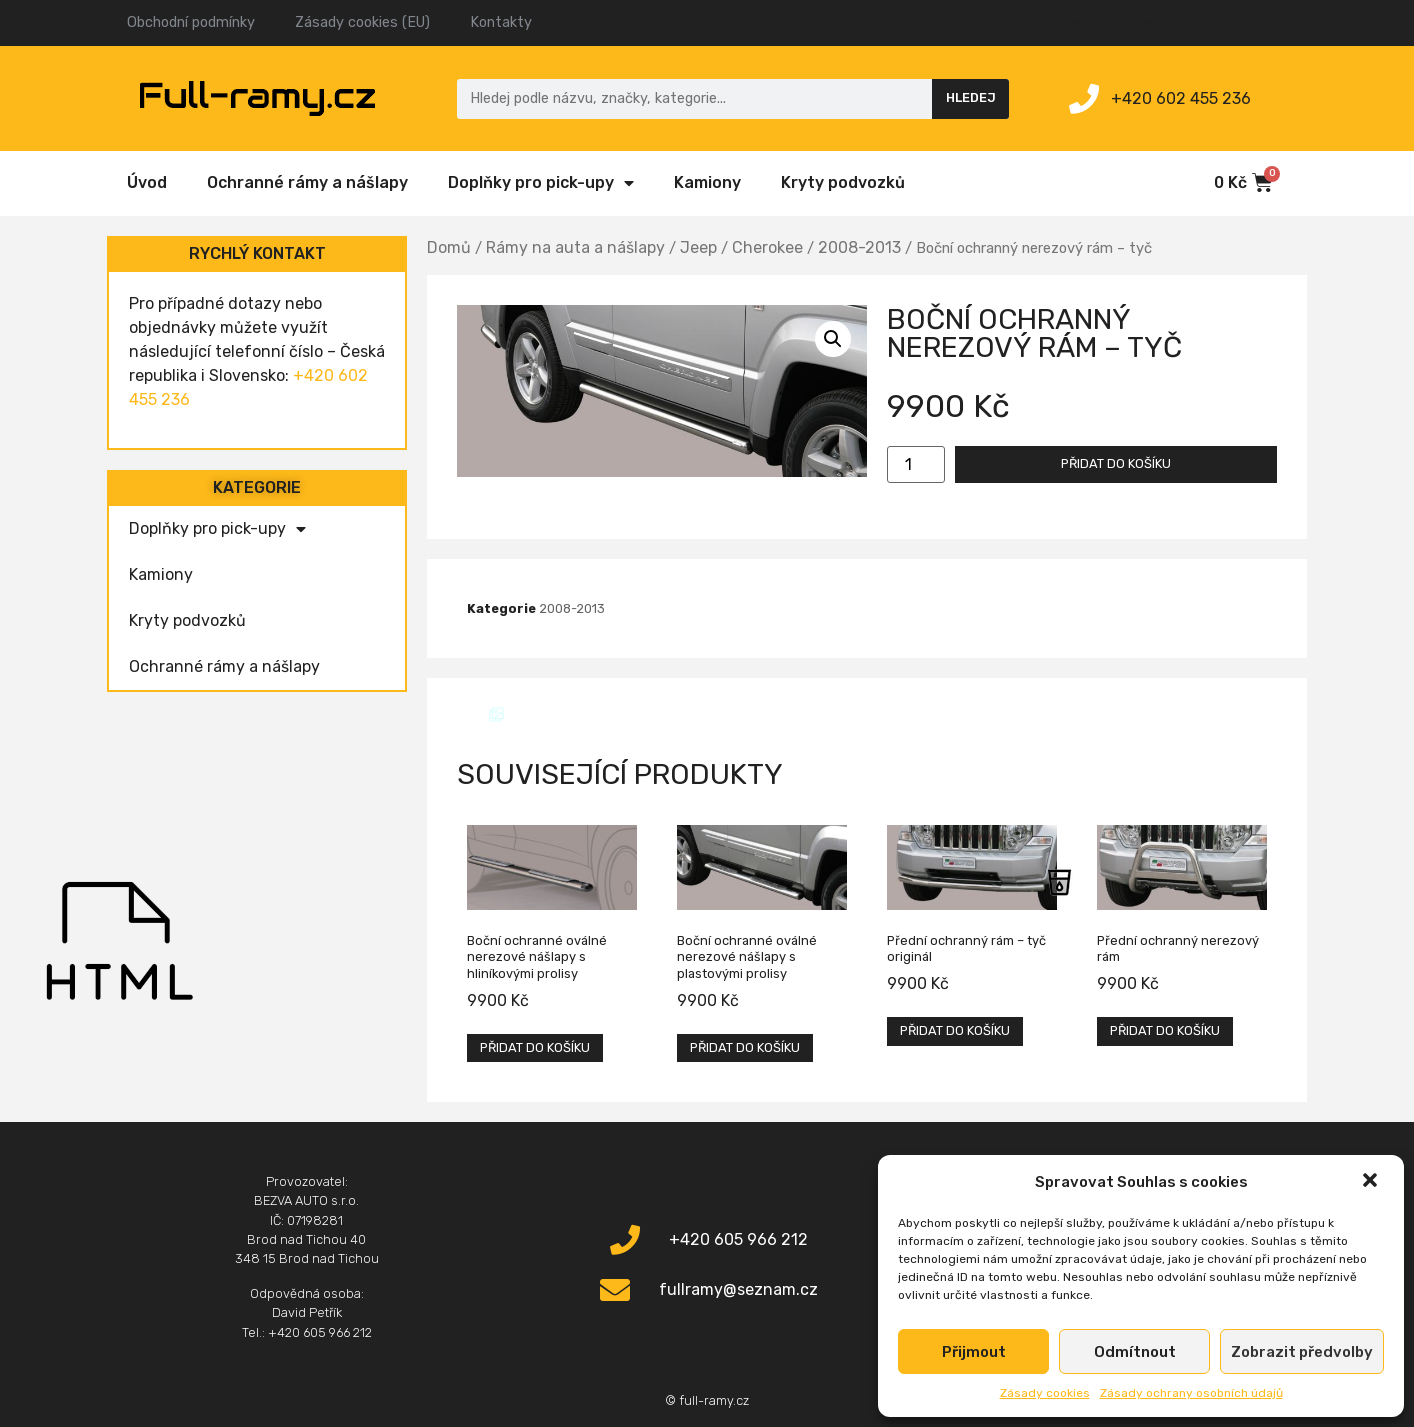  What do you see at coordinates (496, 714) in the screenshot?
I see `view photo gallery` at bounding box center [496, 714].